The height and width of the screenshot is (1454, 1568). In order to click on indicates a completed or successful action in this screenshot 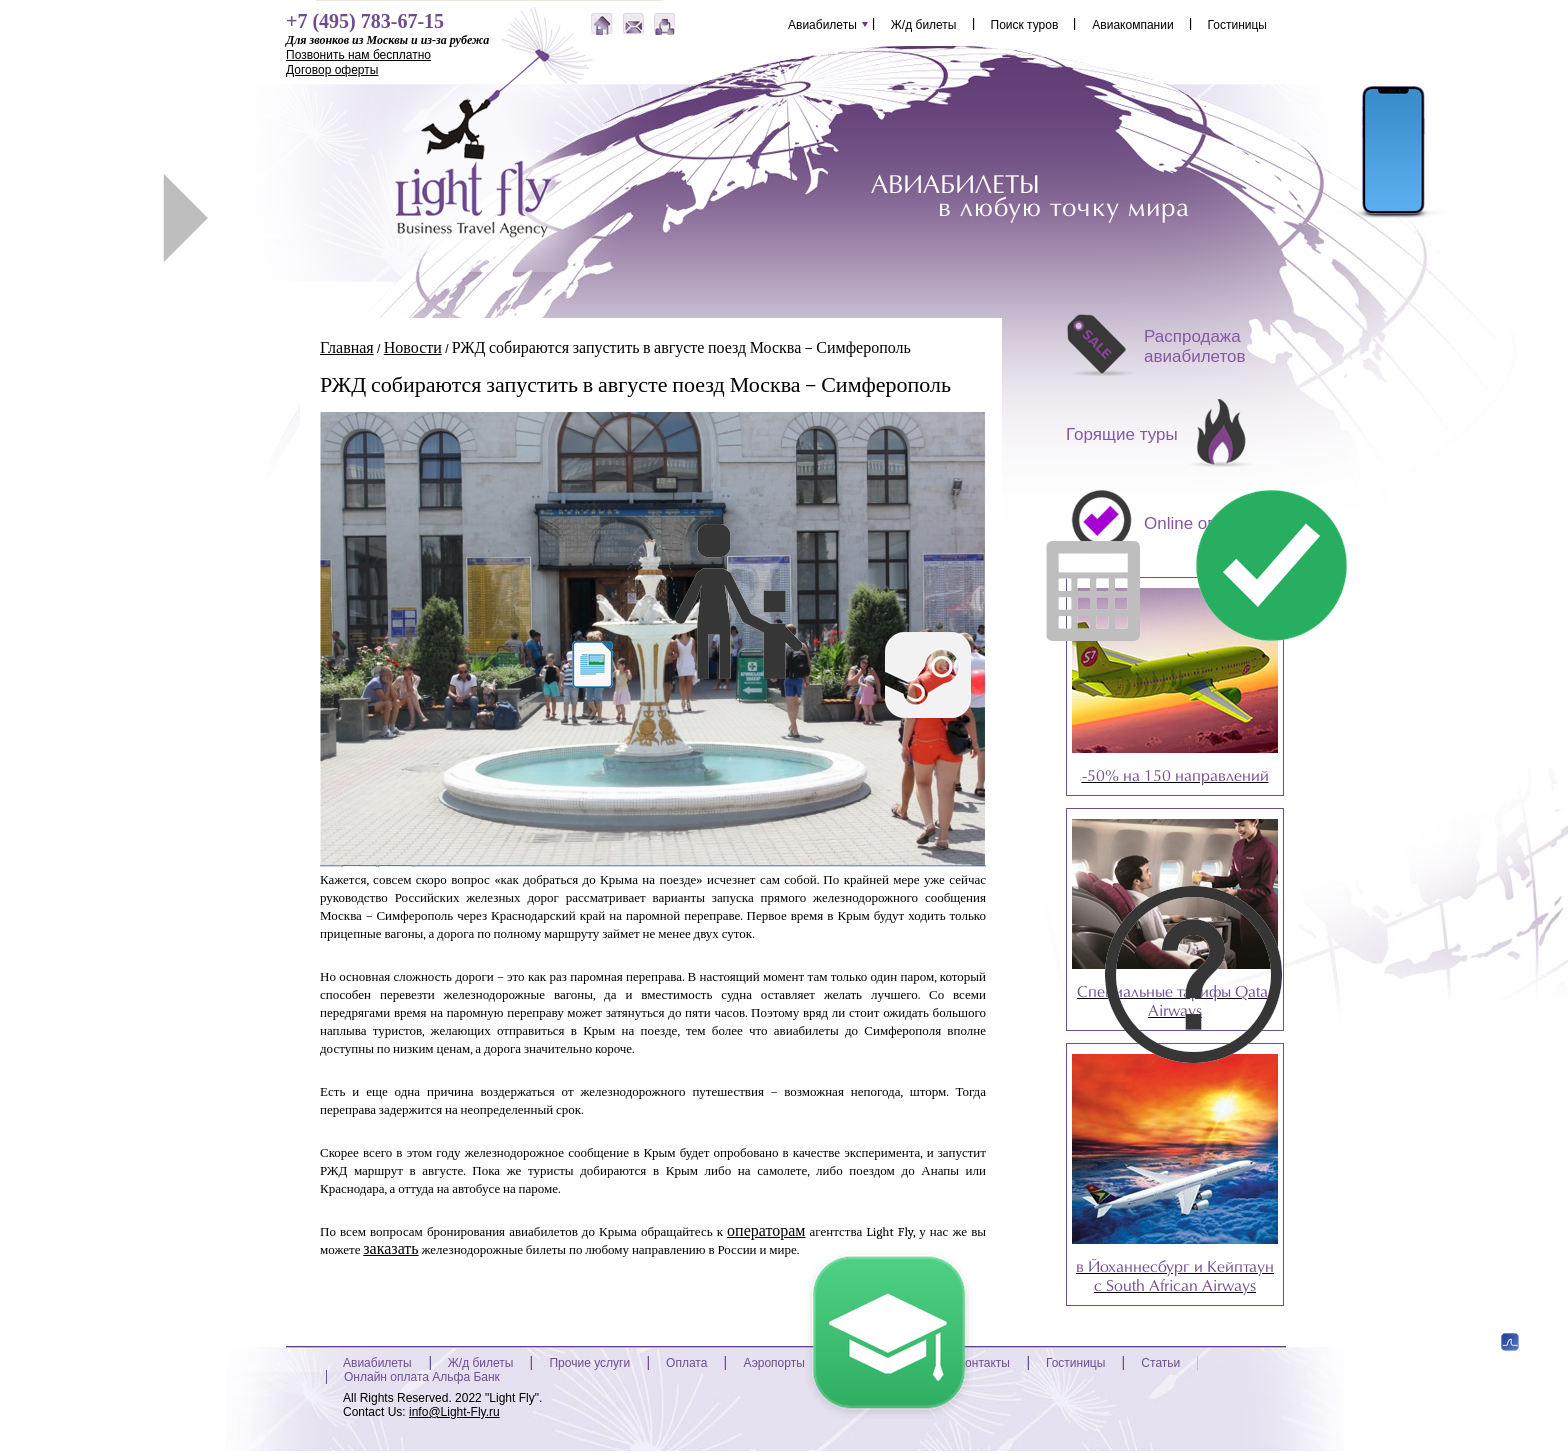, I will do `click(1271, 565)`.